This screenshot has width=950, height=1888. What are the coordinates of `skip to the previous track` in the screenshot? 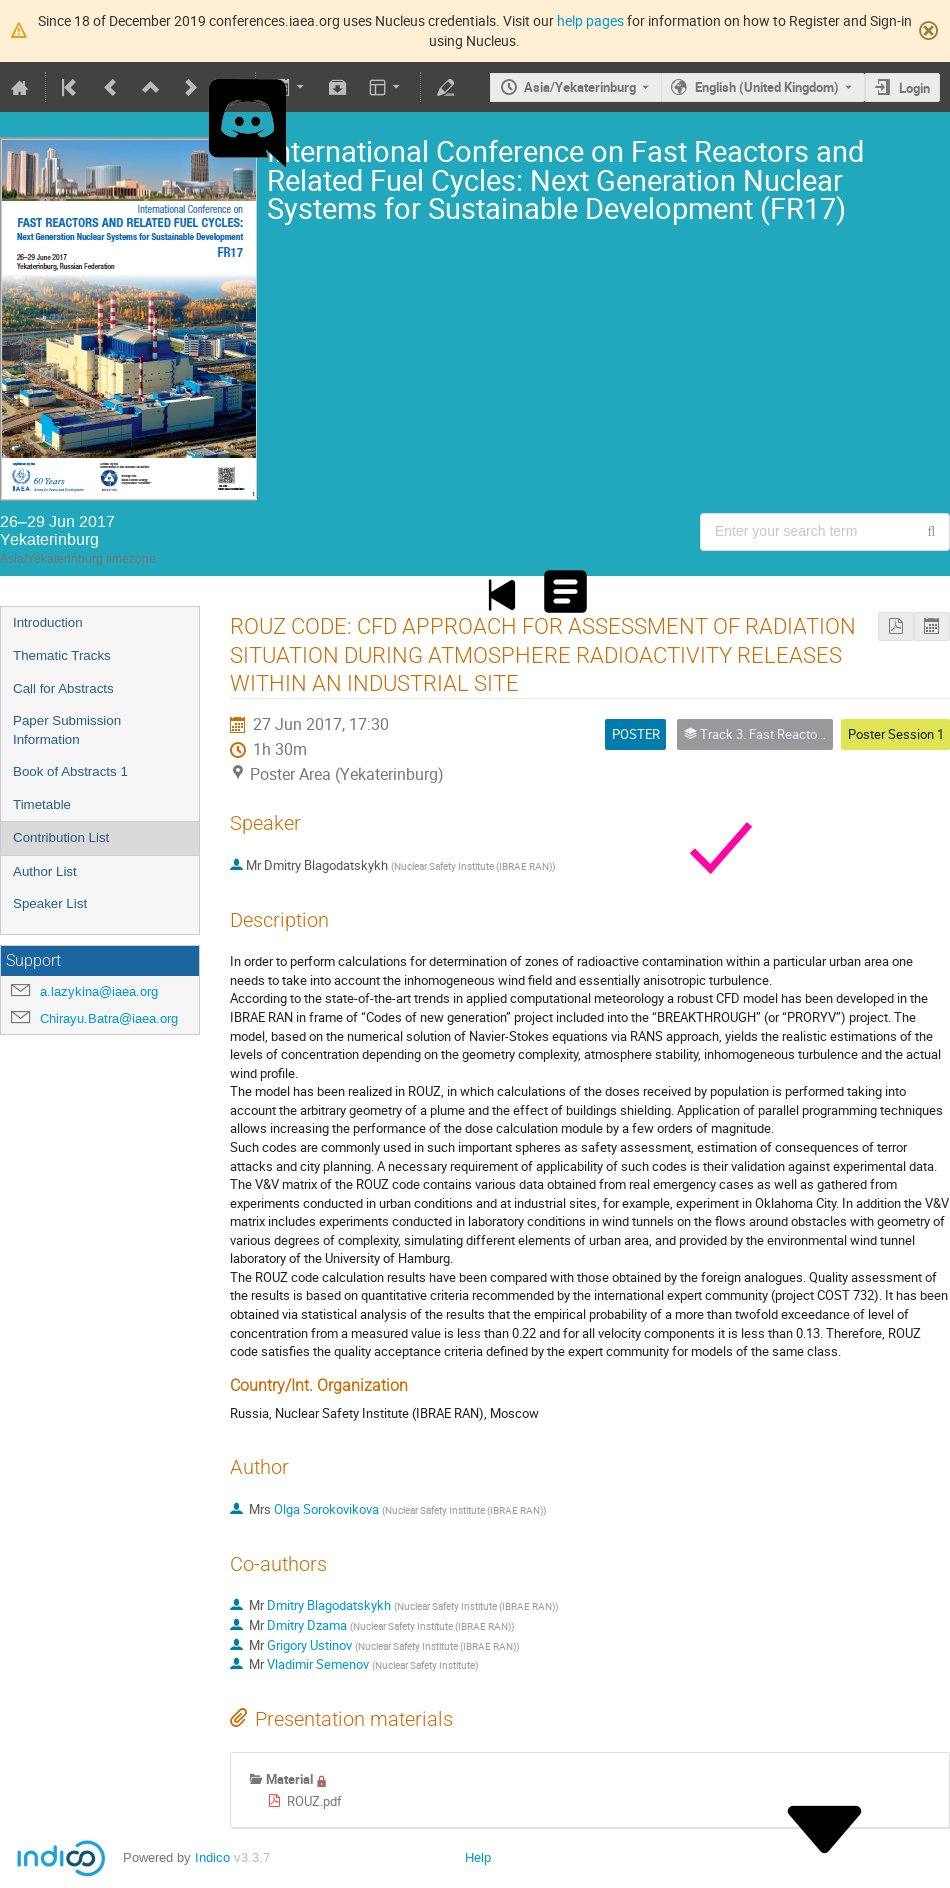 It's located at (502, 595).